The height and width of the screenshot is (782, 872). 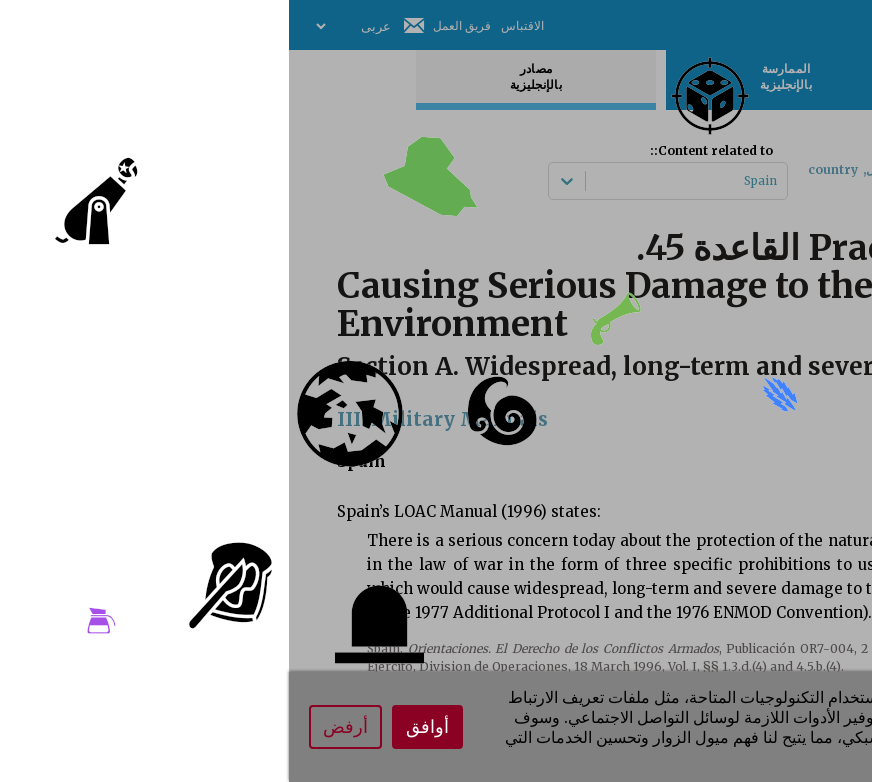 What do you see at coordinates (379, 624) in the screenshot?
I see `indicates a deceased character or game over state` at bounding box center [379, 624].